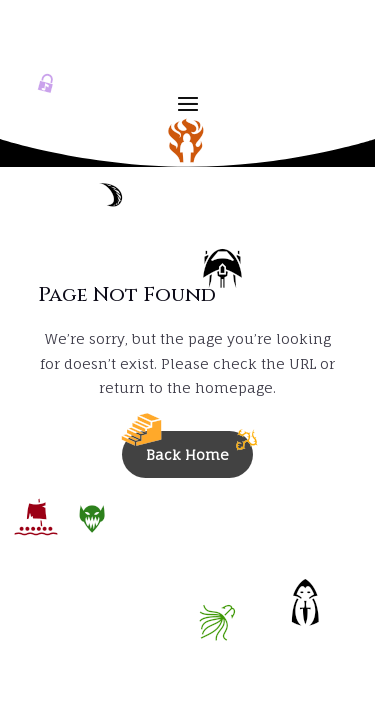 The image size is (375, 720). What do you see at coordinates (36, 517) in the screenshot?
I see `water transportation or rafting activity` at bounding box center [36, 517].